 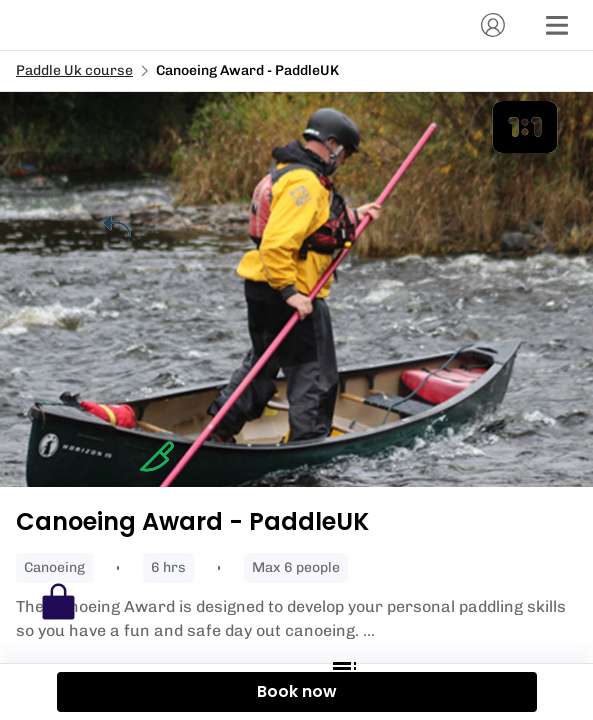 I want to click on reply to a message, so click(x=117, y=226).